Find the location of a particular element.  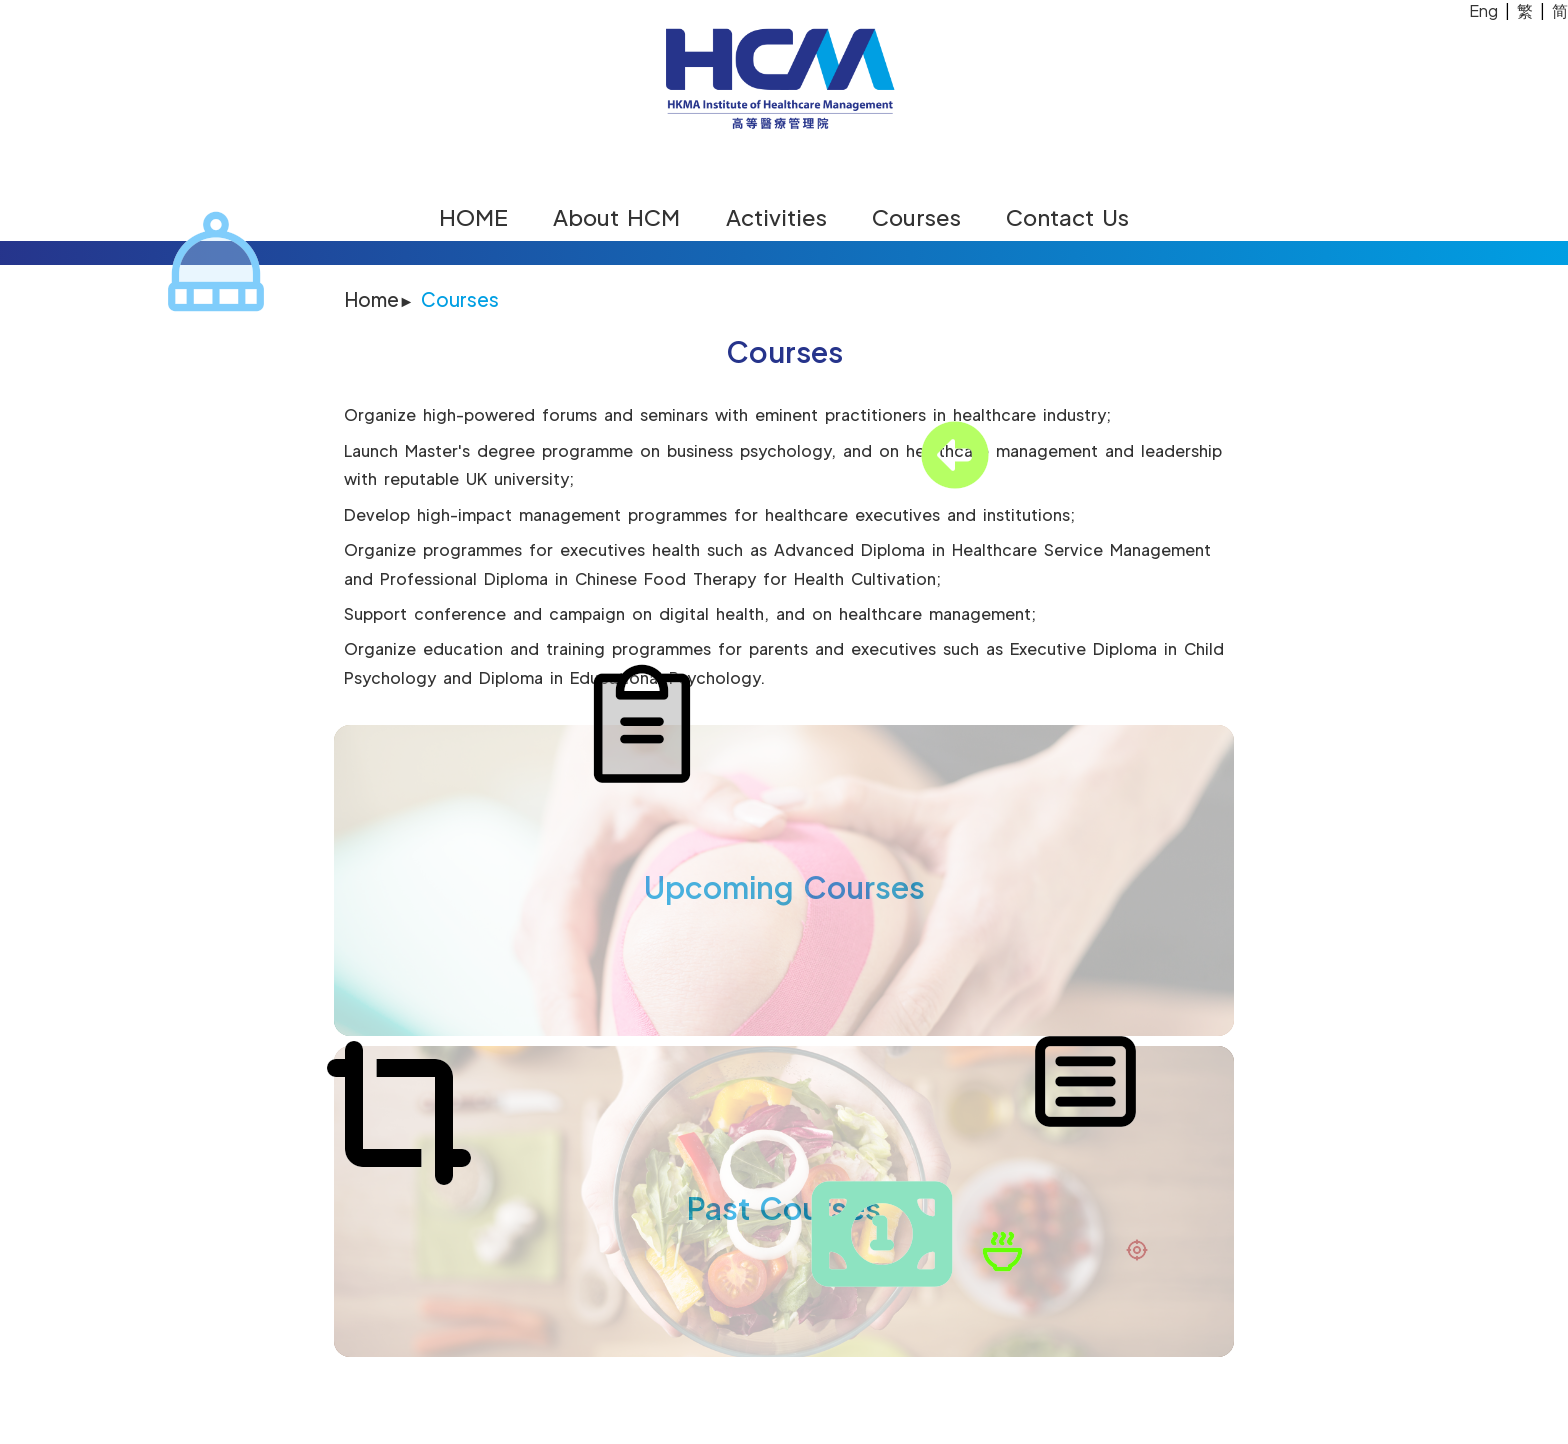

view article or document content is located at coordinates (1085, 1081).